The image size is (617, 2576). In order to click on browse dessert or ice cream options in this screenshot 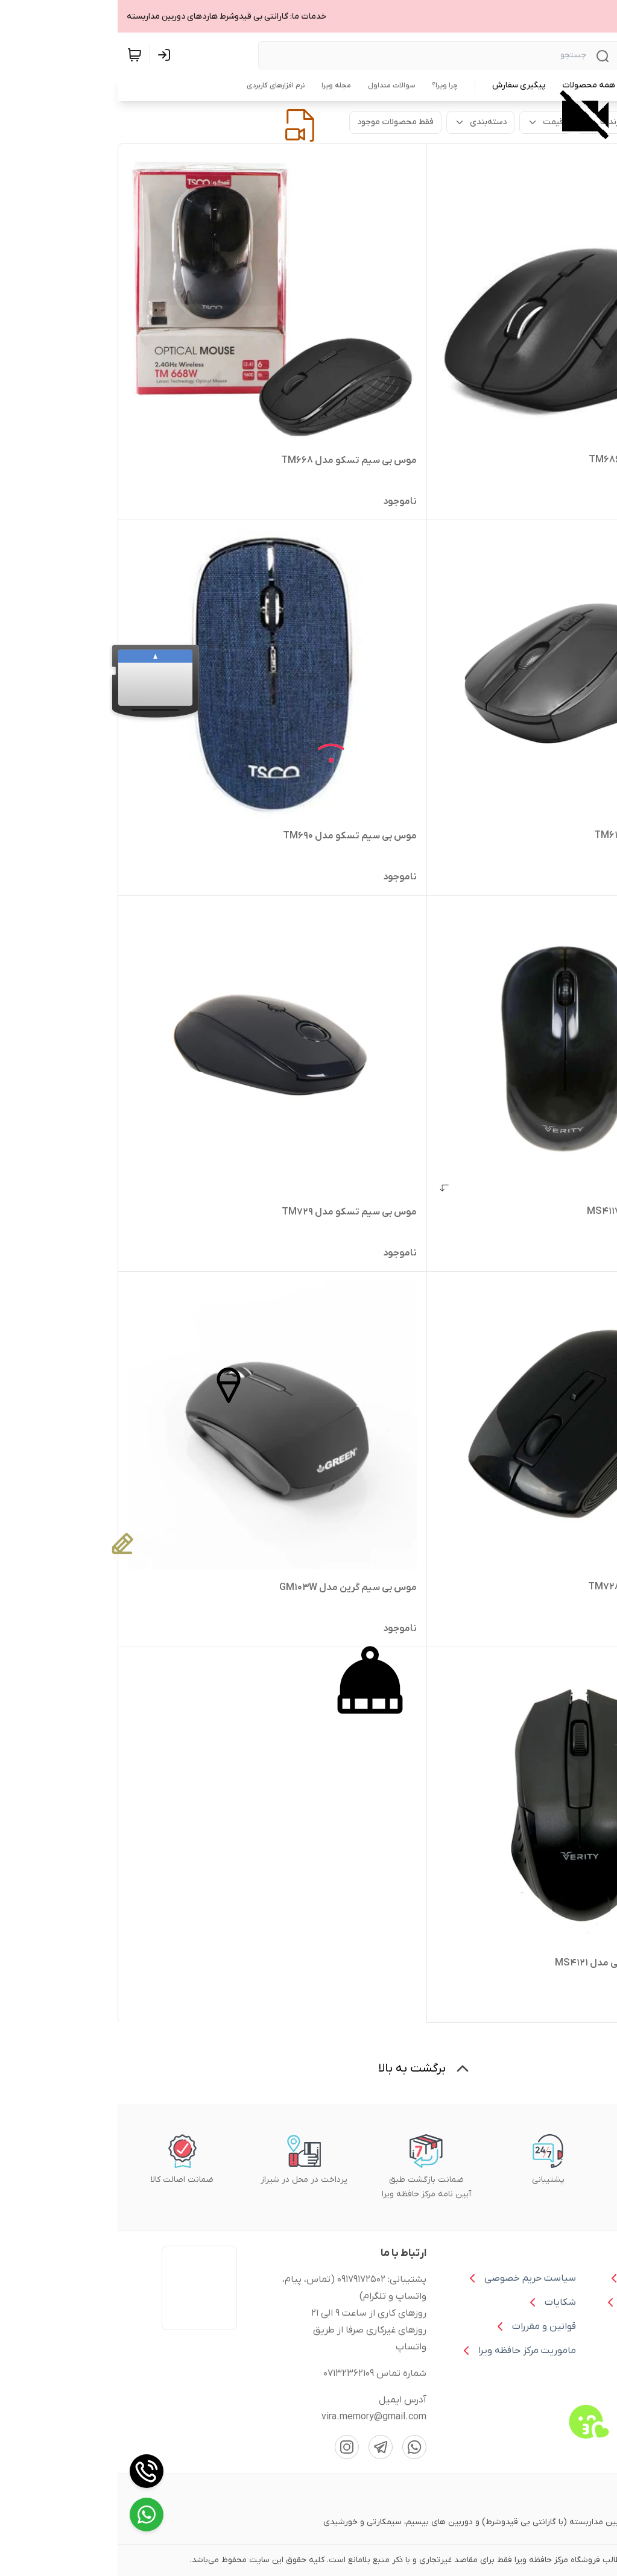, I will do `click(229, 1384)`.